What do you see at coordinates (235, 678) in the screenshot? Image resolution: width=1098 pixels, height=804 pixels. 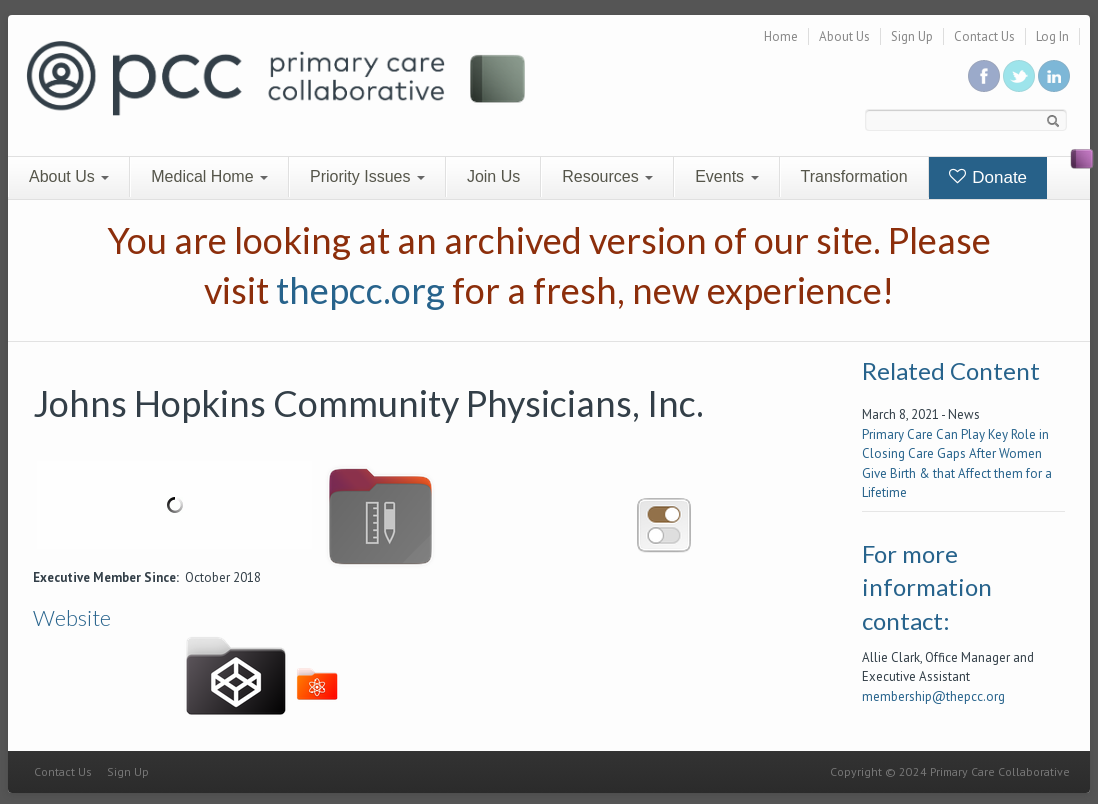 I see `open CodePen projects folder` at bounding box center [235, 678].